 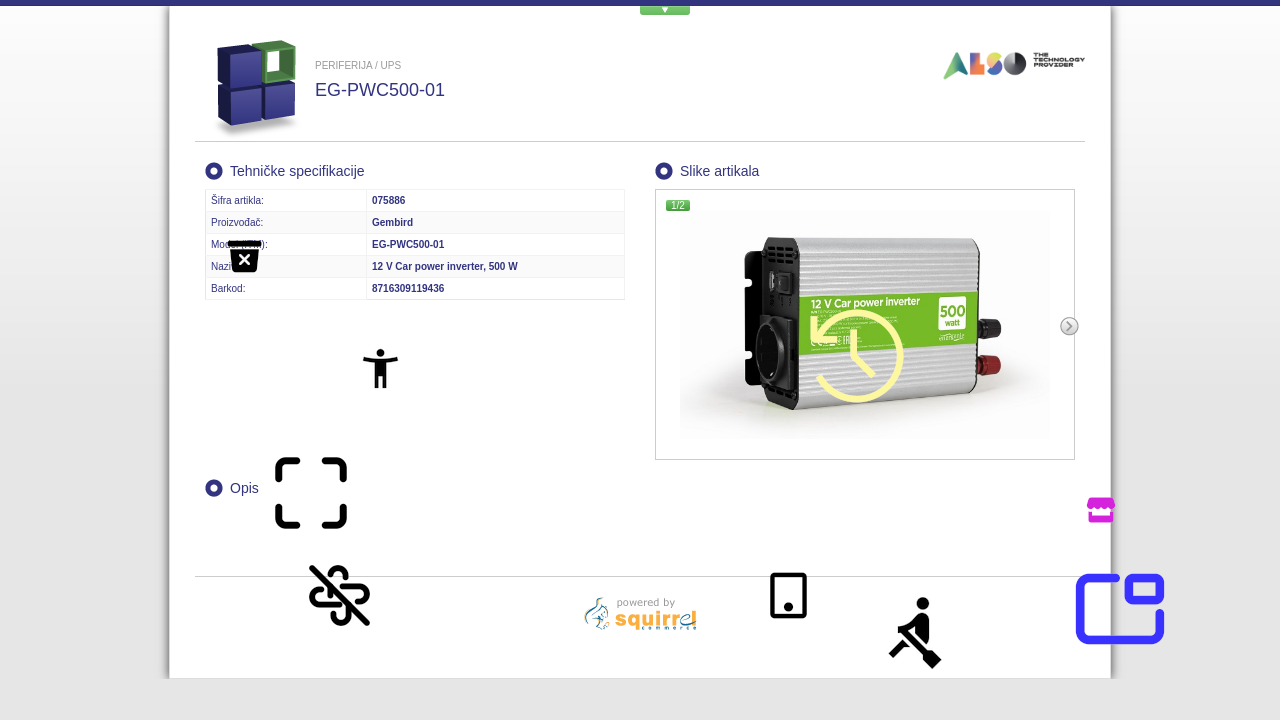 What do you see at coordinates (380, 368) in the screenshot?
I see `access accessibility settings` at bounding box center [380, 368].